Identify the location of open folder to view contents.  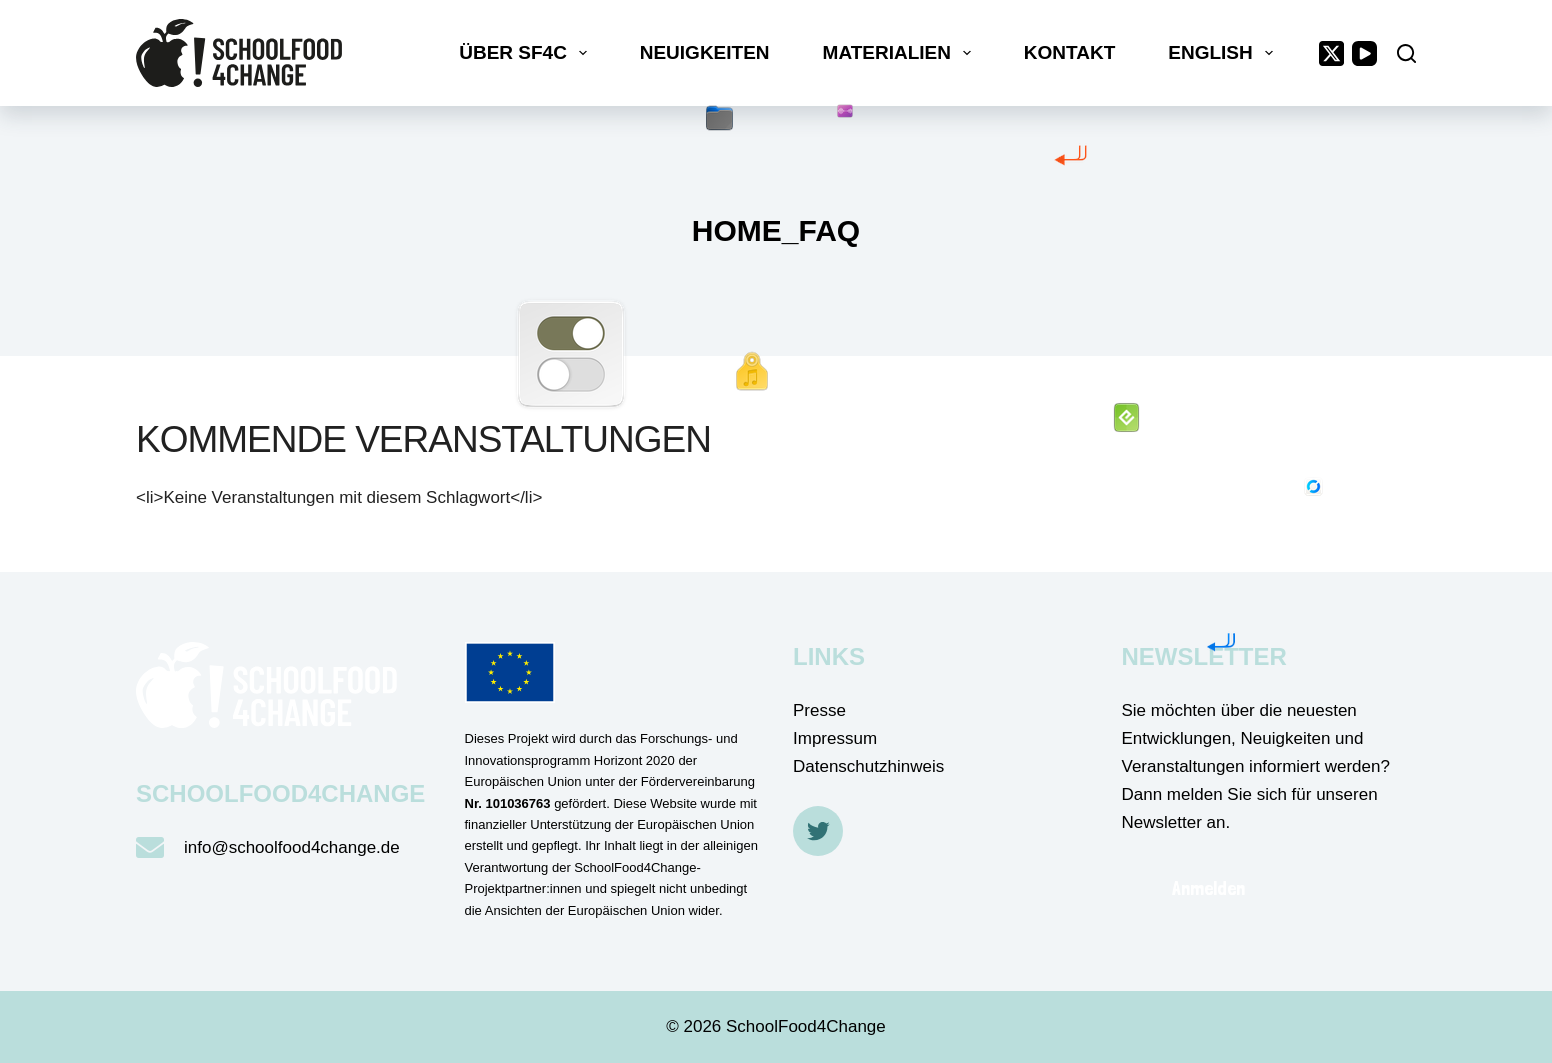
(719, 117).